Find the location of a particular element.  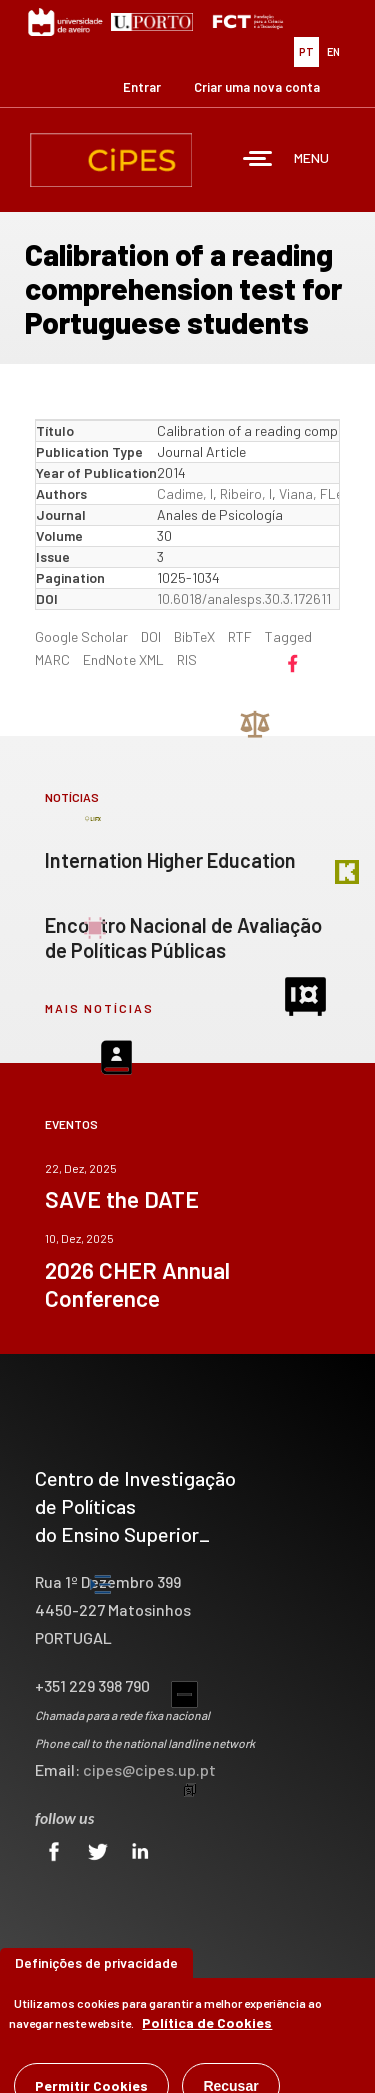

open the Kick streaming platform is located at coordinates (347, 872).